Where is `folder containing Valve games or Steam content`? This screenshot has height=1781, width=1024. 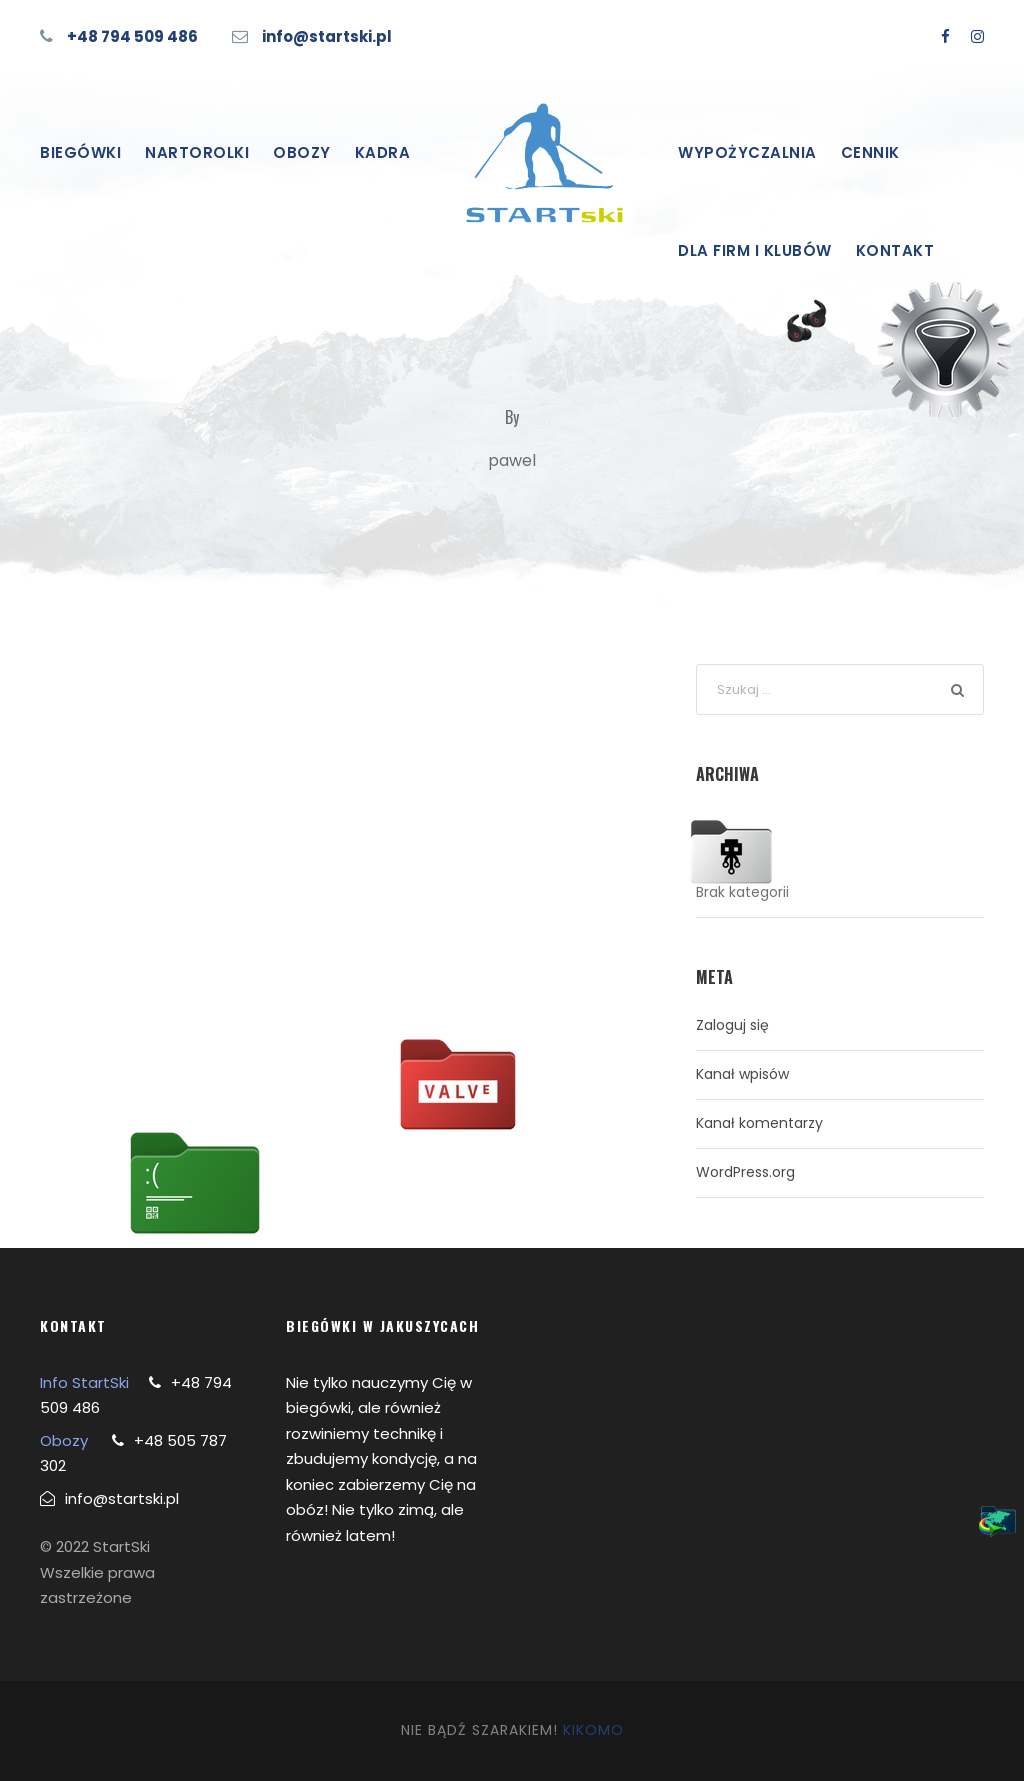
folder containing Valve games or Steam content is located at coordinates (457, 1087).